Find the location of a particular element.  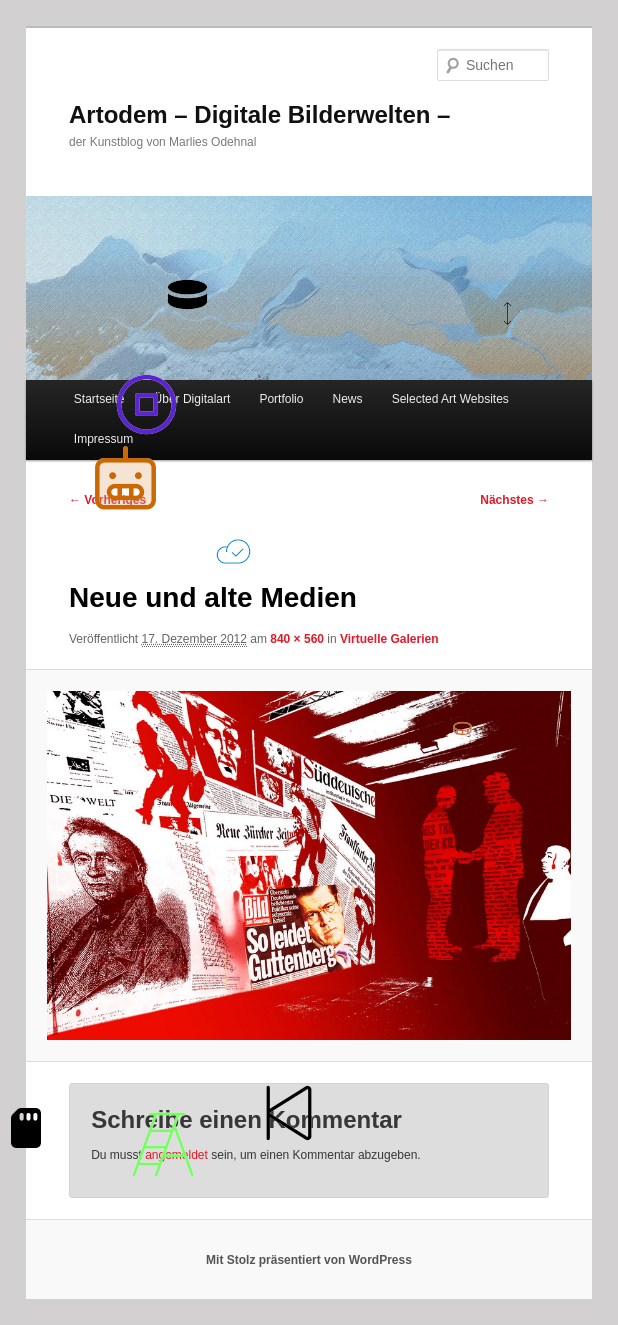

view your coin balance or currency is located at coordinates (462, 728).